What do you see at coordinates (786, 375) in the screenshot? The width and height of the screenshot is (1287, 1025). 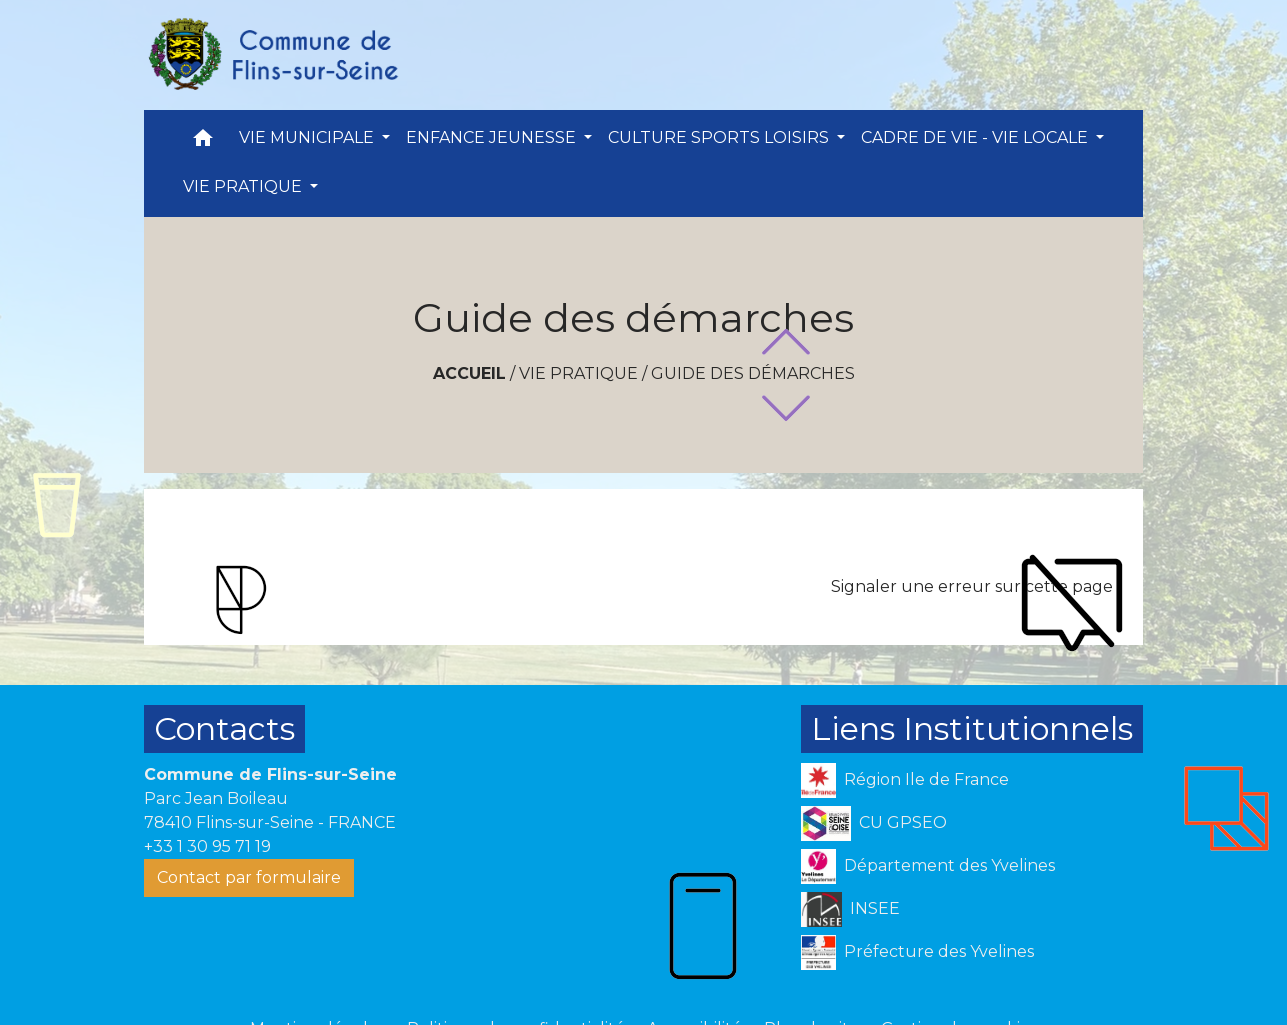 I see `expand or collapse a dropdown menu` at bounding box center [786, 375].